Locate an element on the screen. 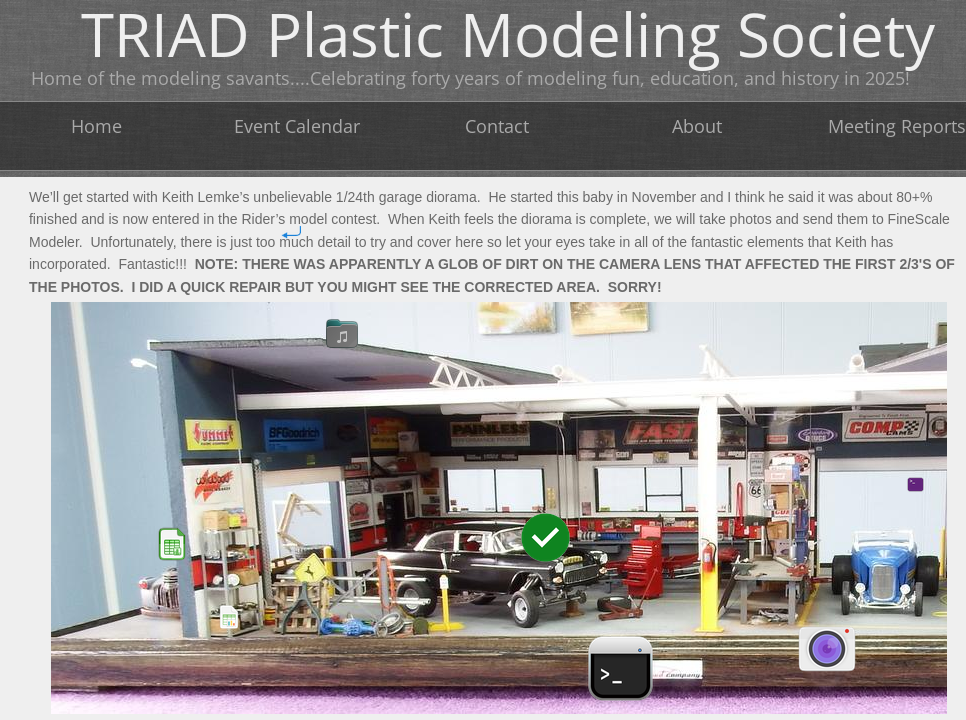  open yakuake drop-down terminal is located at coordinates (620, 668).